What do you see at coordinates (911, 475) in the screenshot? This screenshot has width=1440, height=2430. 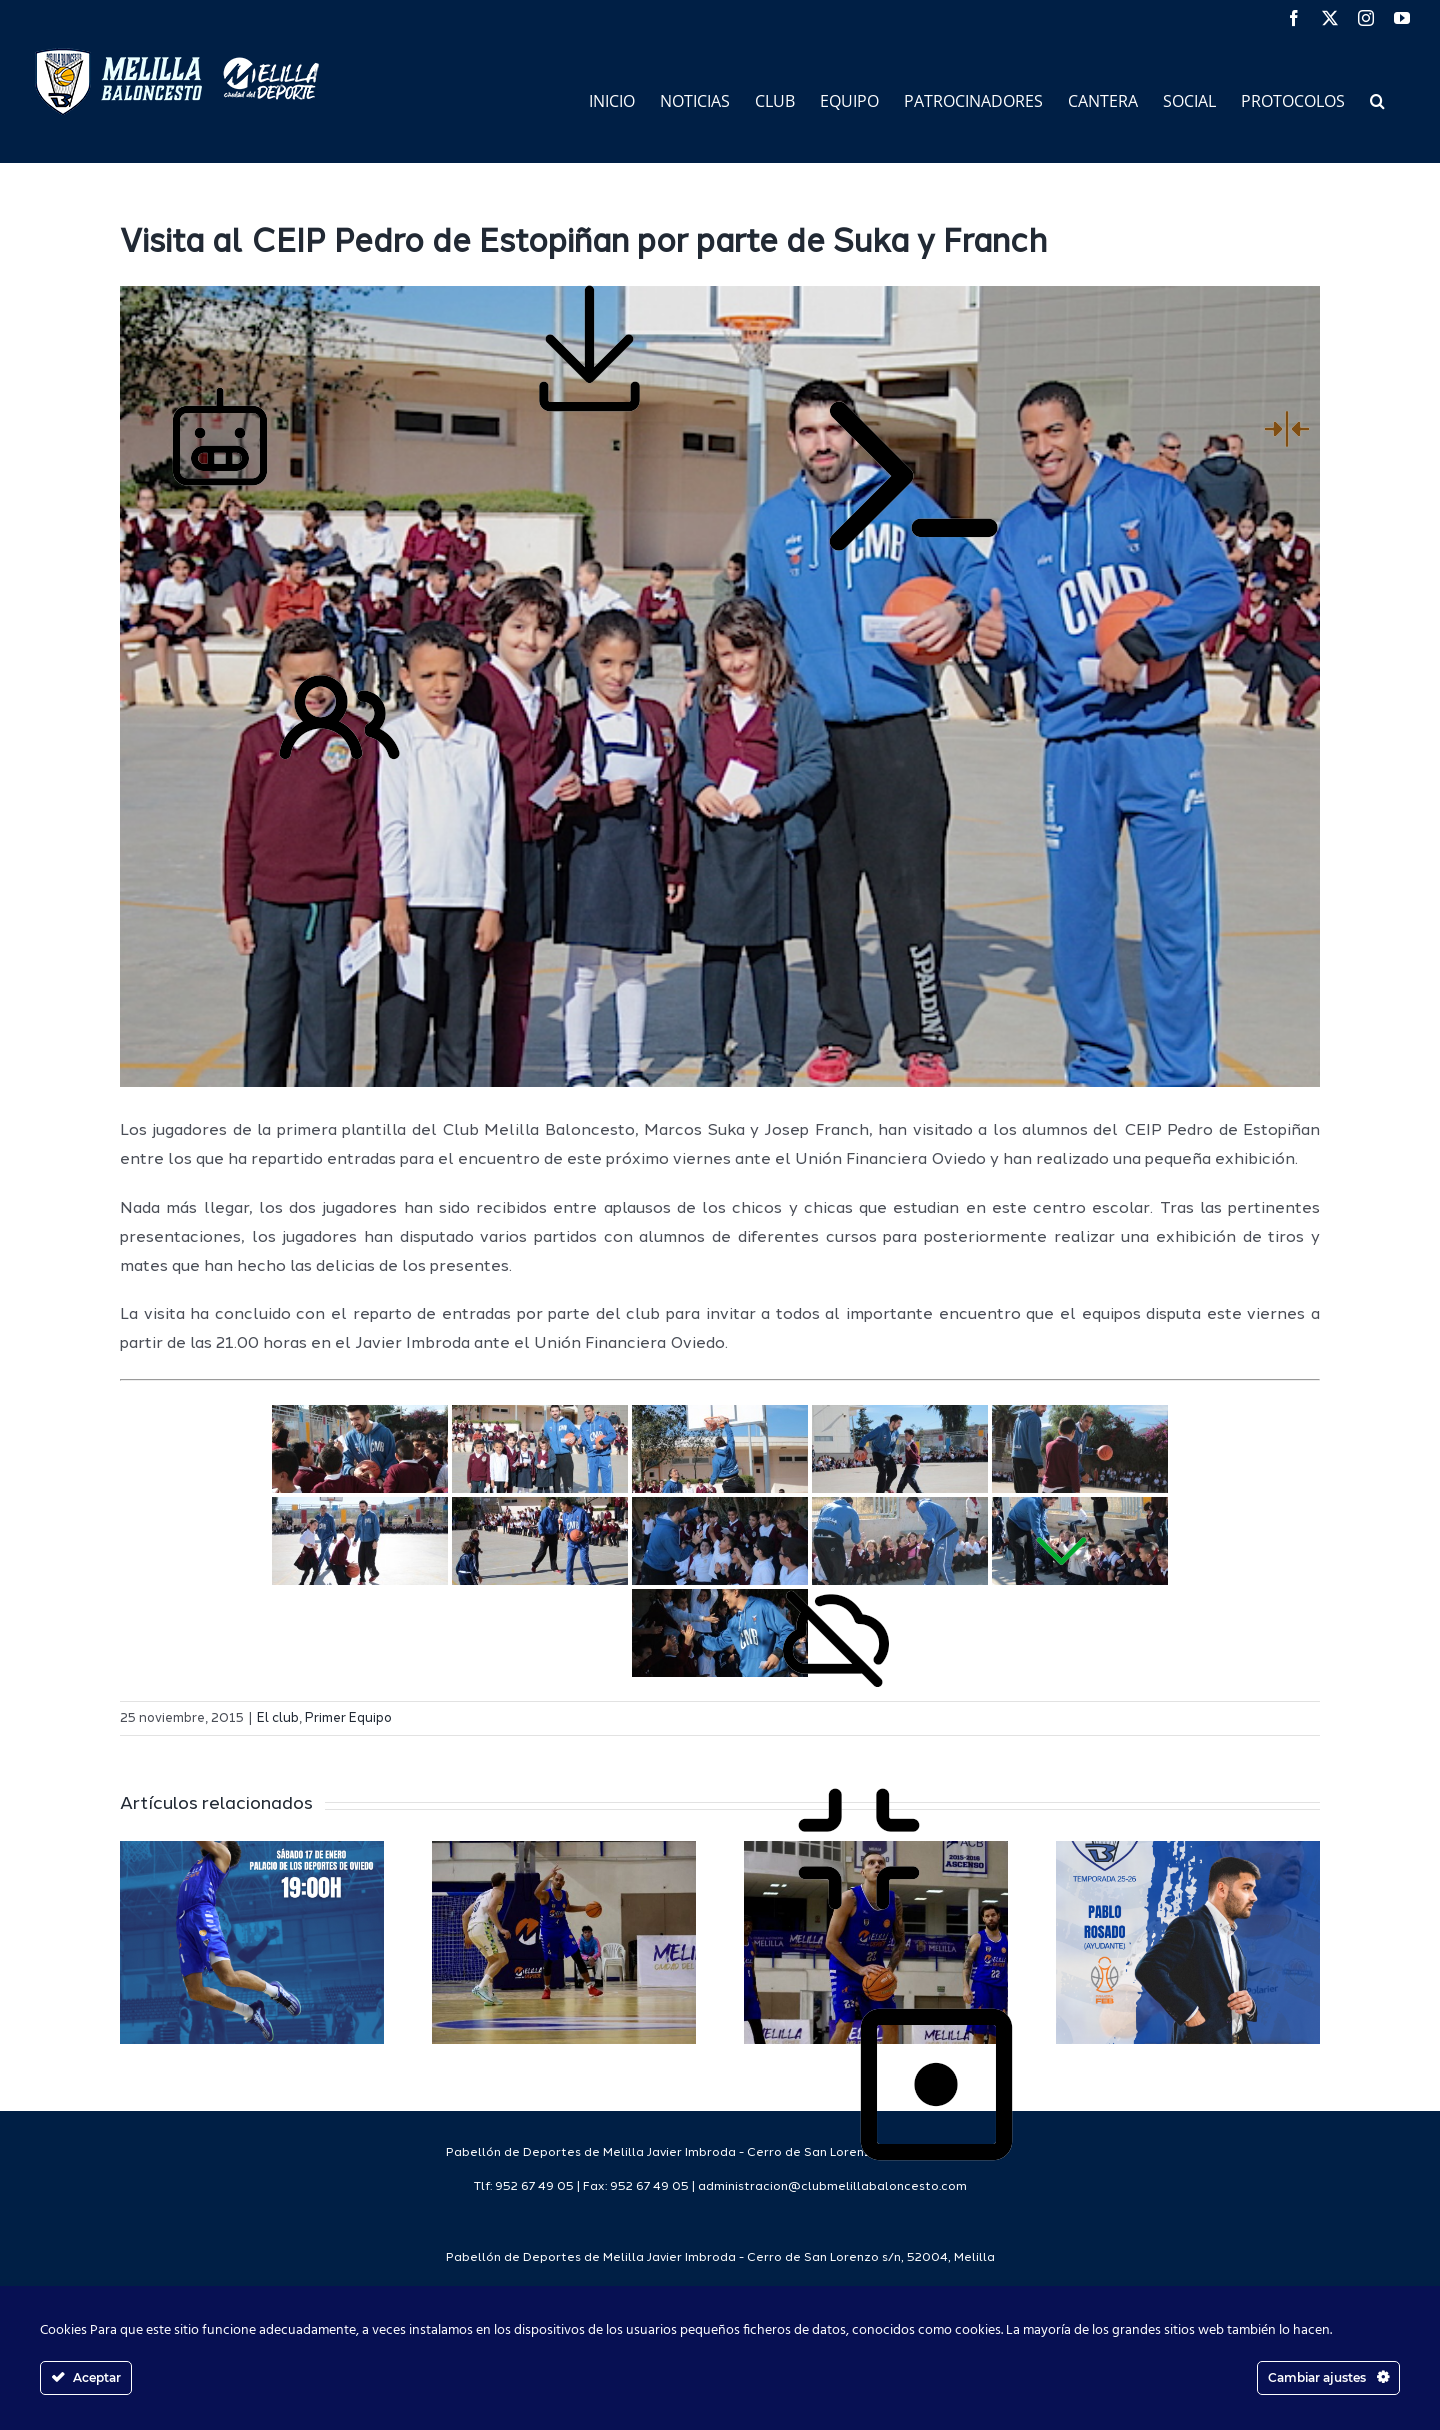 I see `open command palette` at bounding box center [911, 475].